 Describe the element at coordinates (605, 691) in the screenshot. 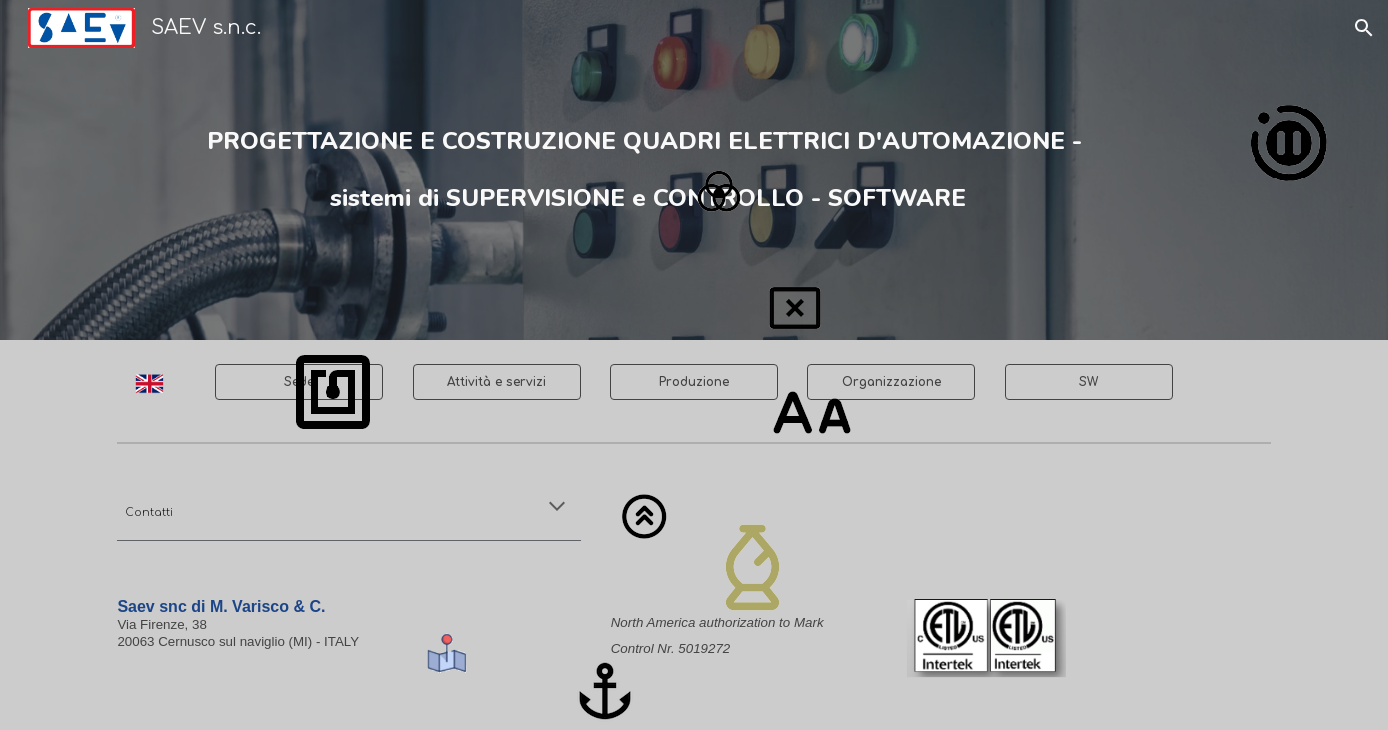

I see `anchor a position or element in place` at that location.